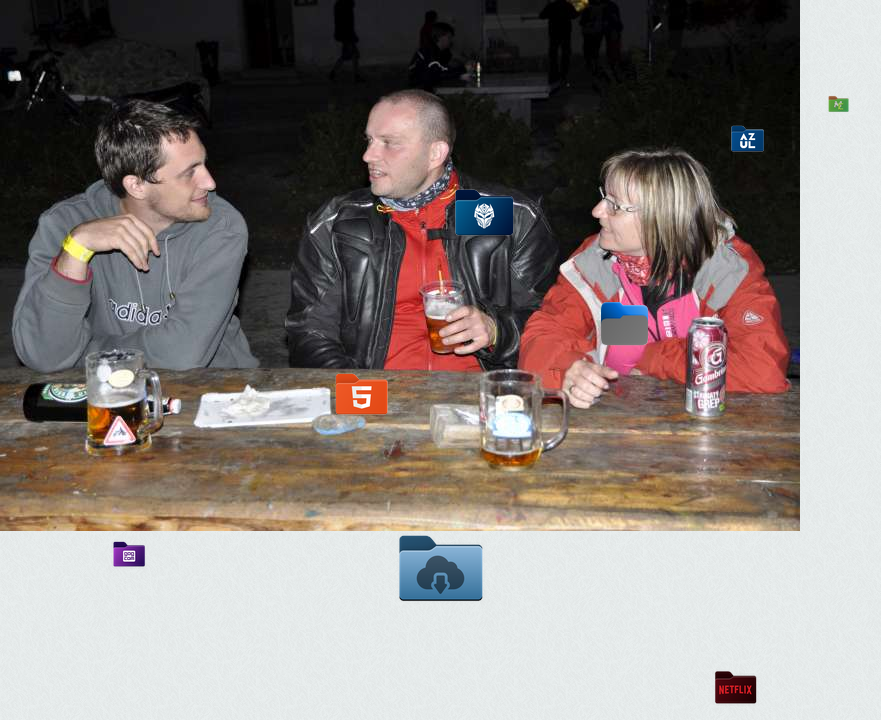 This screenshot has height=720, width=881. I want to click on open mcreator project files folder, so click(838, 104).